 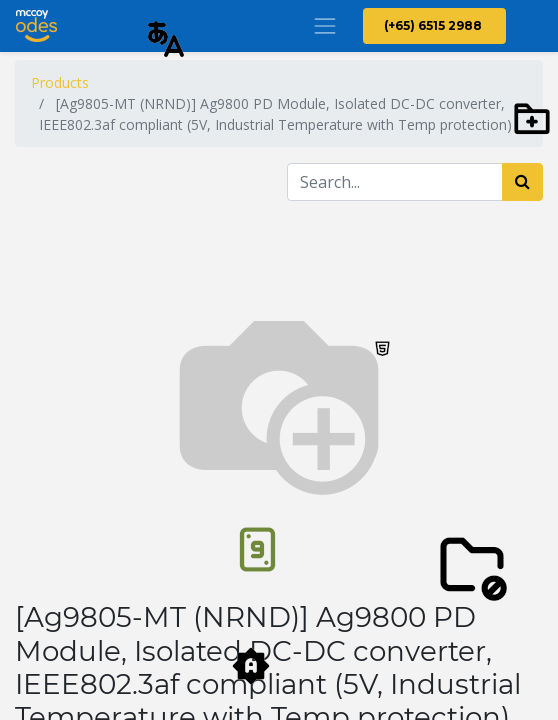 What do you see at coordinates (382, 348) in the screenshot?
I see `indicates html5 web technology or markup` at bounding box center [382, 348].